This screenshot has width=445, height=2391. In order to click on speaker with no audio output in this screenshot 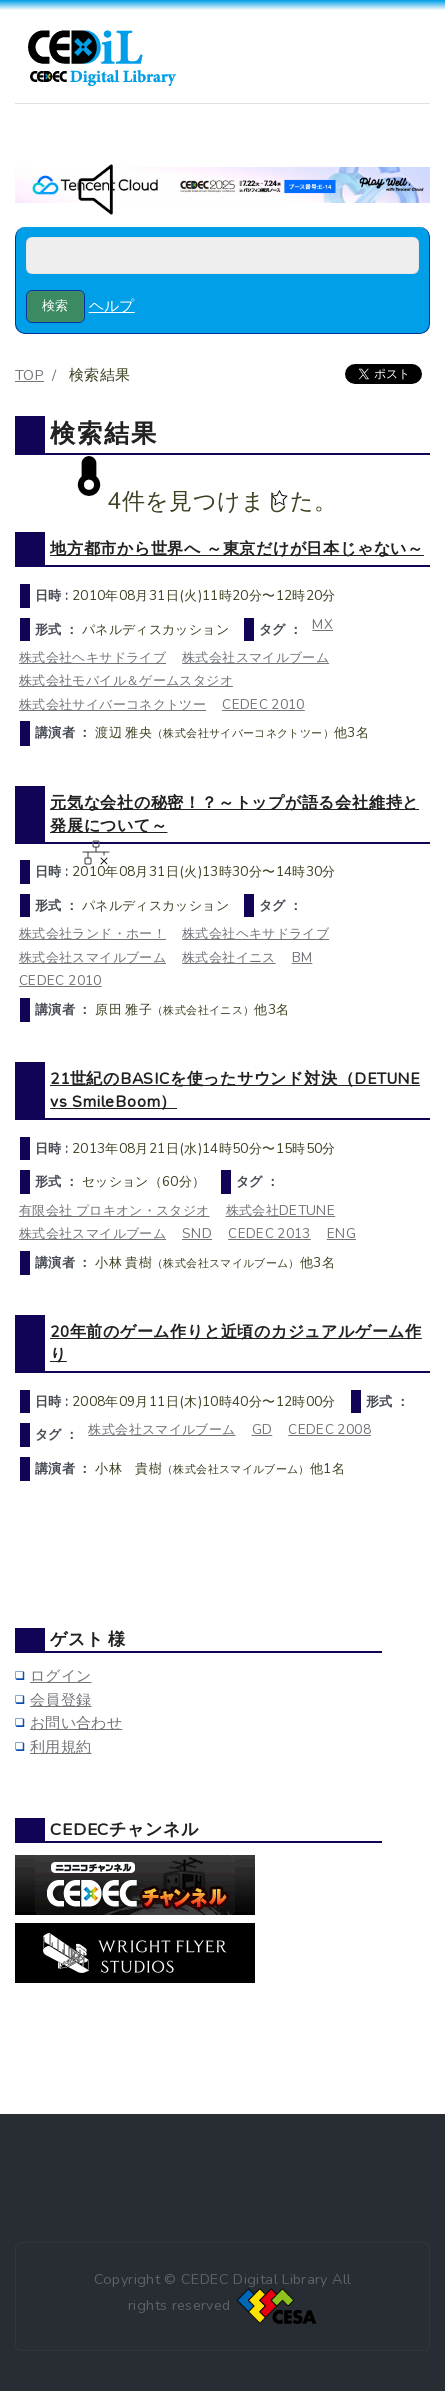, I will do `click(103, 189)`.